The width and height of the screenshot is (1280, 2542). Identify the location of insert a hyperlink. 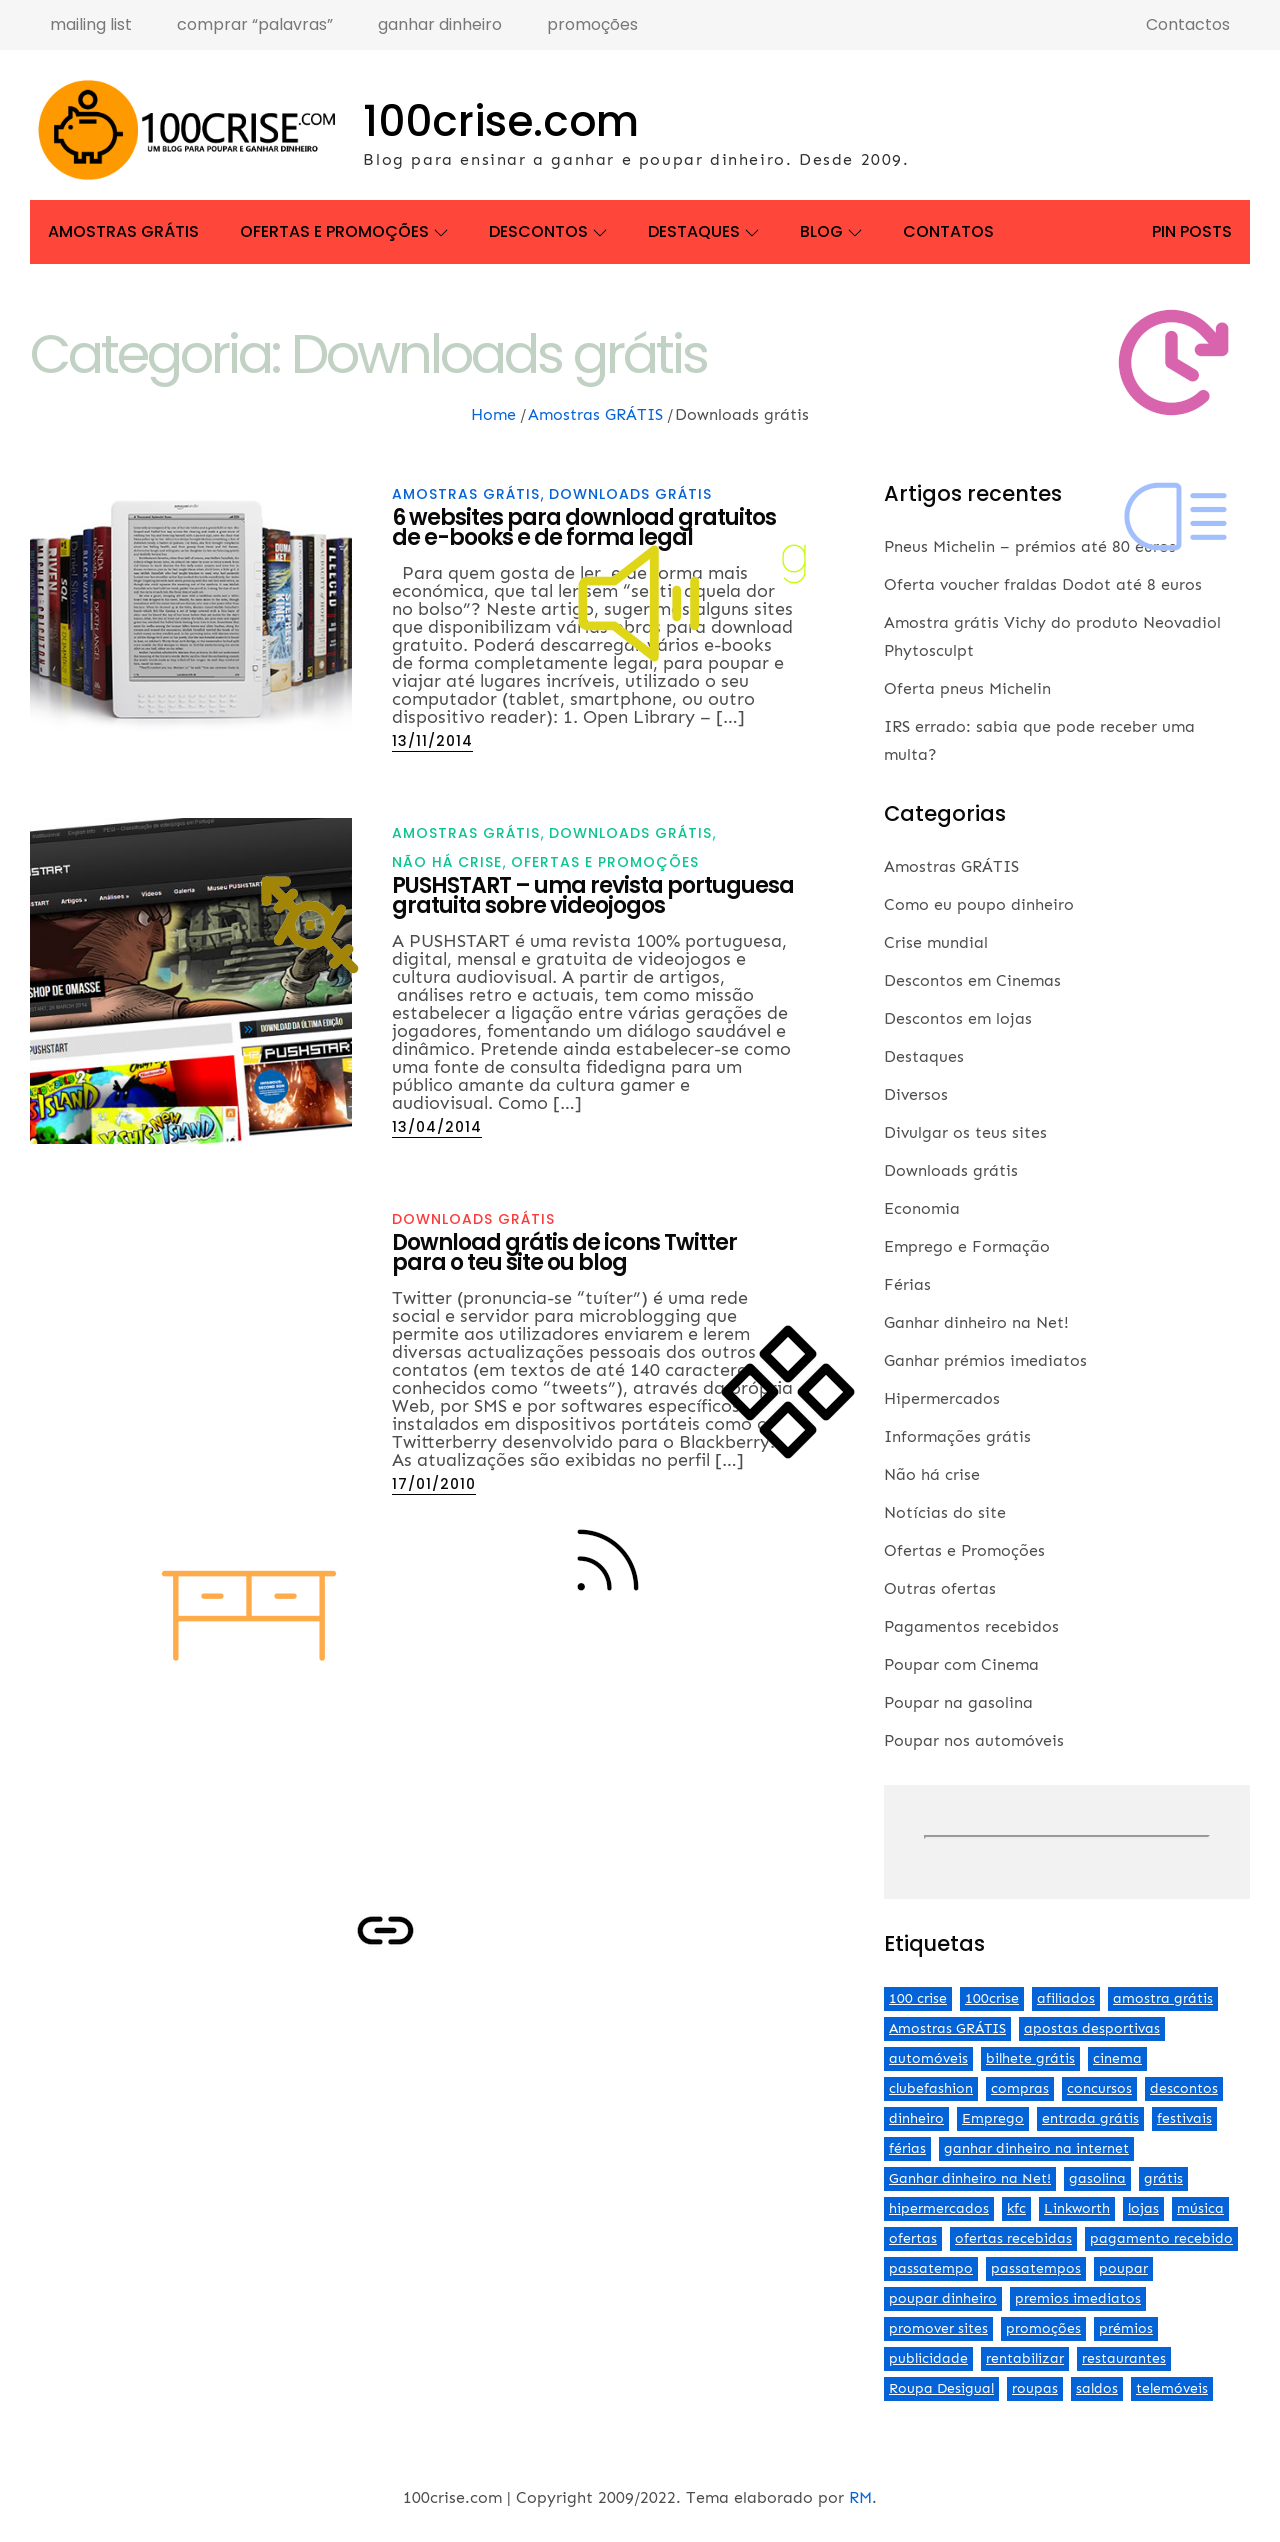
(385, 1930).